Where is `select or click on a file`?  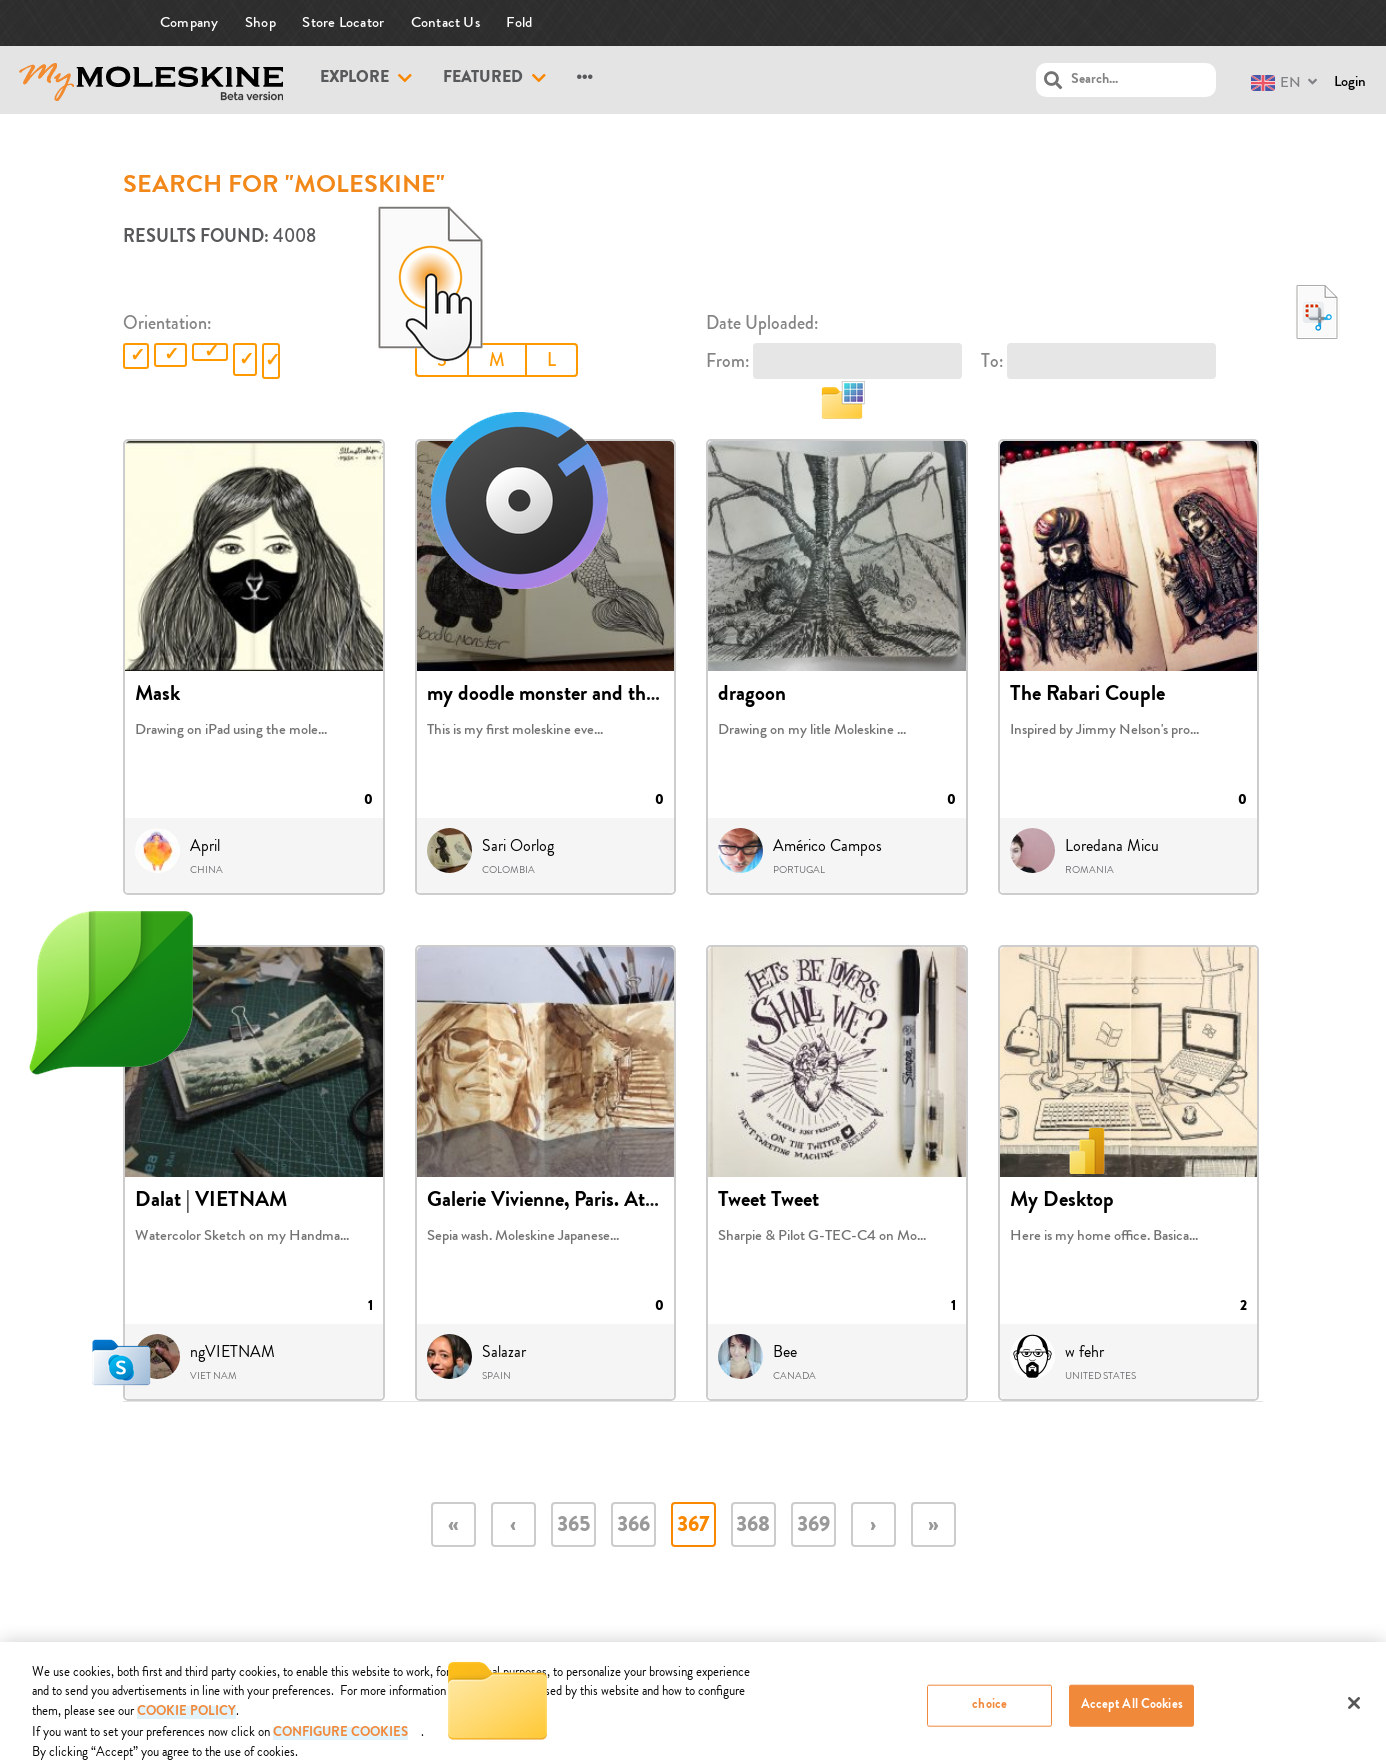
select or click on a file is located at coordinates (430, 277).